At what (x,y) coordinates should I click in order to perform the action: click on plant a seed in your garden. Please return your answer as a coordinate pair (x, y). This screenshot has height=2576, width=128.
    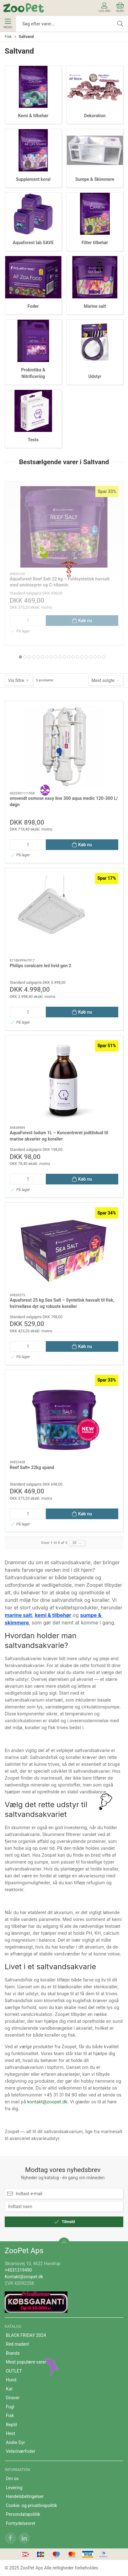
    Looking at the image, I should click on (44, 552).